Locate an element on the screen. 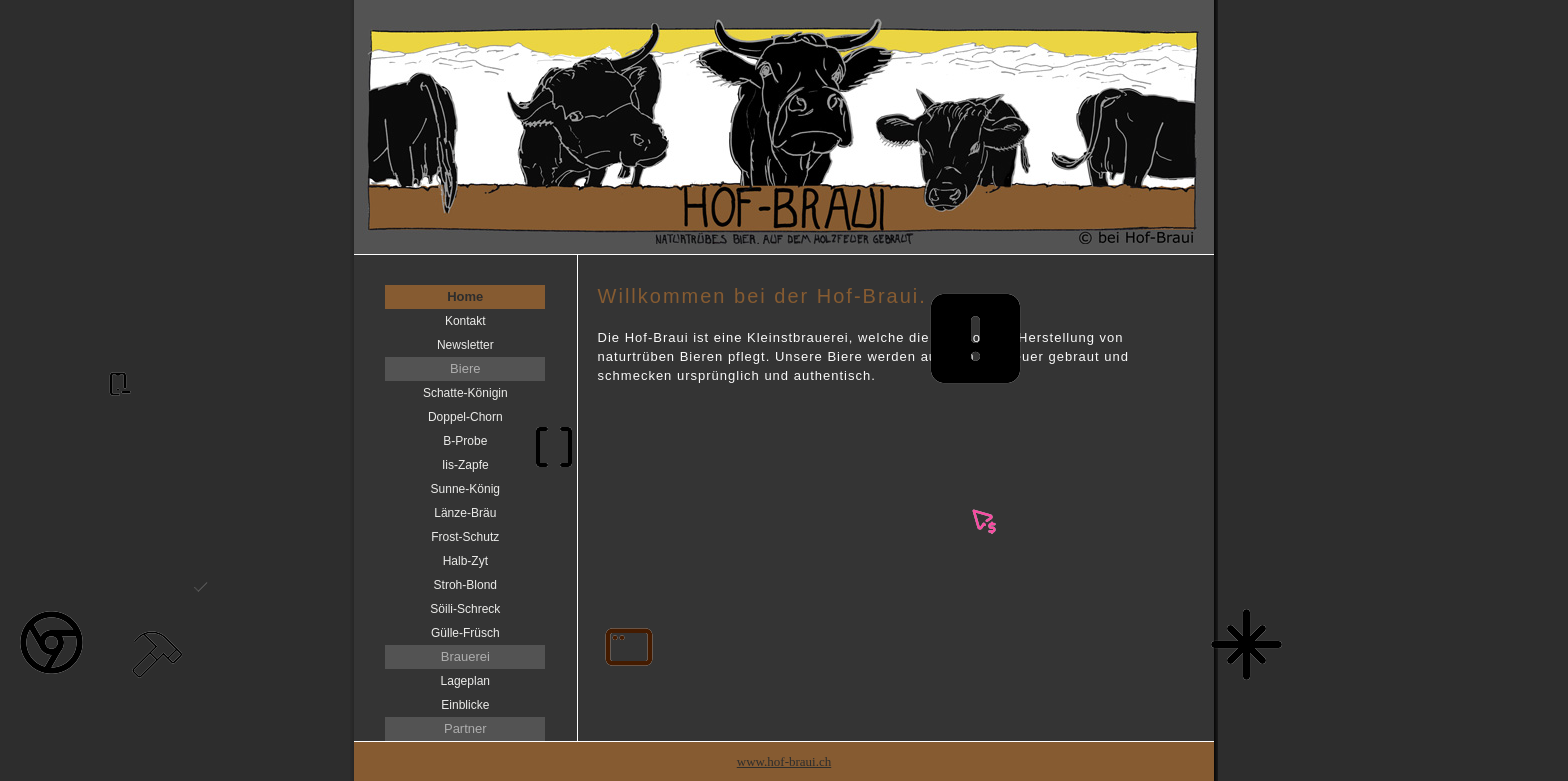  insert or edit code brackets is located at coordinates (554, 447).